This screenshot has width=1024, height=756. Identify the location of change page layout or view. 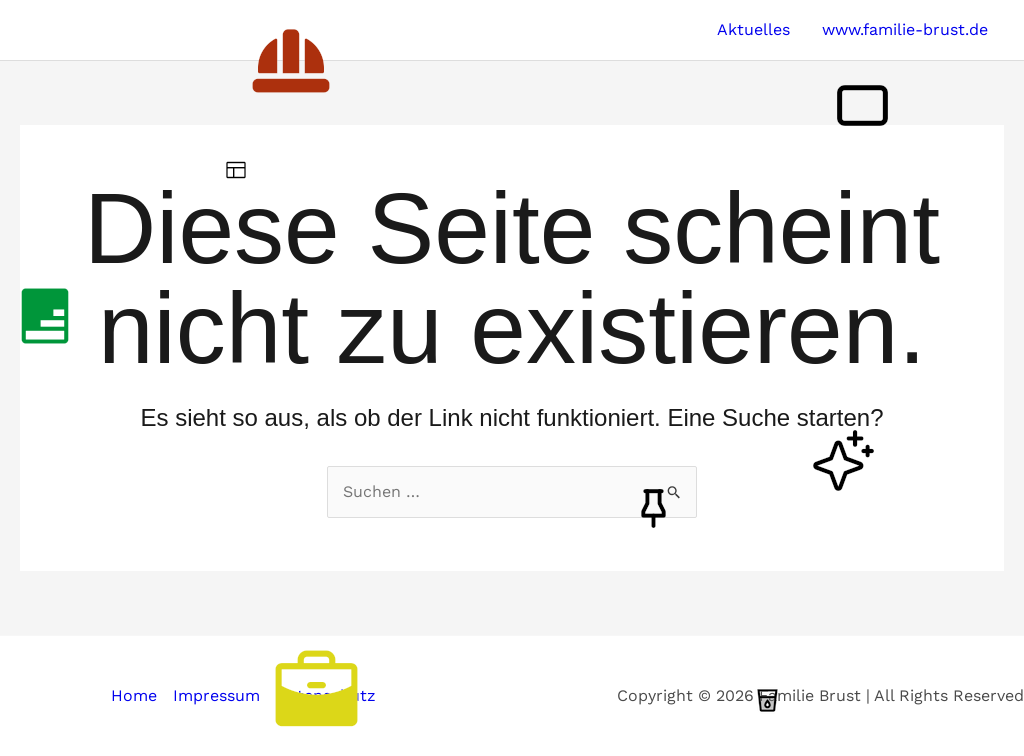
(236, 170).